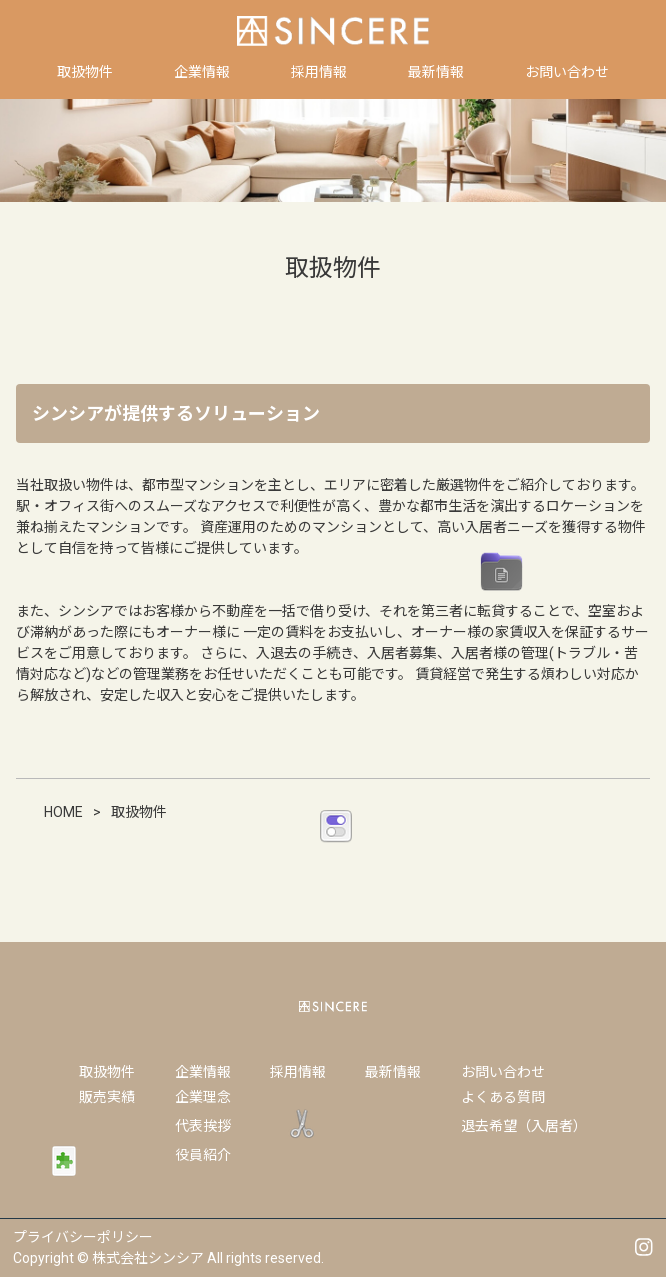 This screenshot has height=1277, width=666. What do you see at coordinates (302, 1124) in the screenshot?
I see `cut selected content to clipboard` at bounding box center [302, 1124].